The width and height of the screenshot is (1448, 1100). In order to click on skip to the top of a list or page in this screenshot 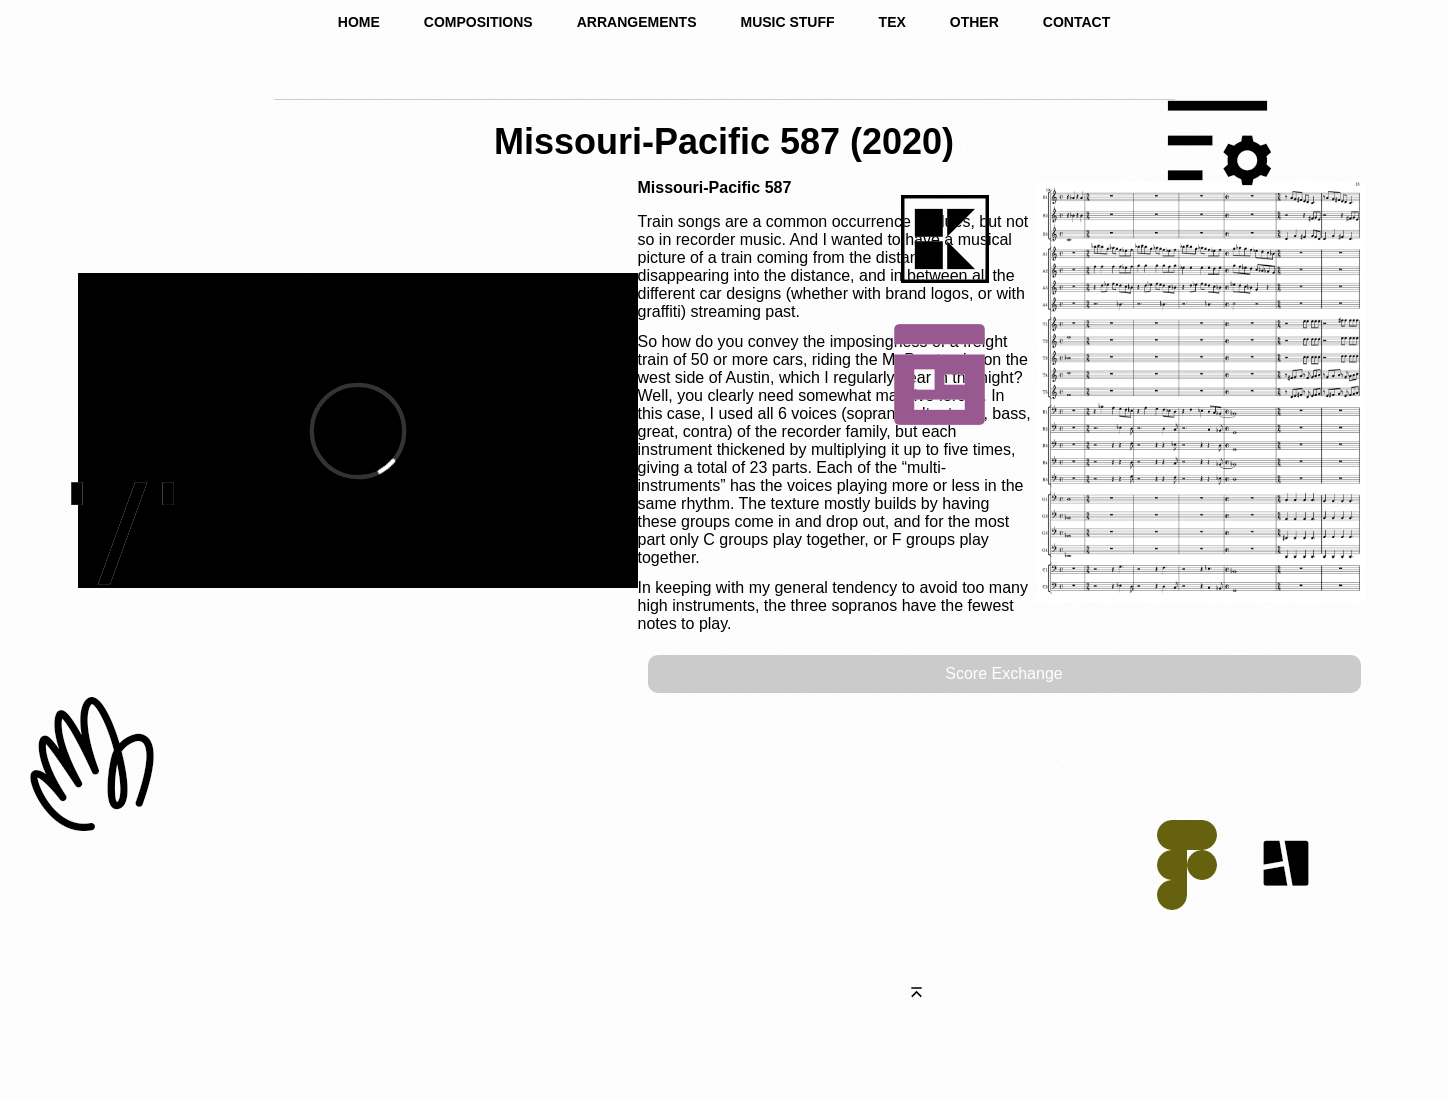, I will do `click(916, 991)`.